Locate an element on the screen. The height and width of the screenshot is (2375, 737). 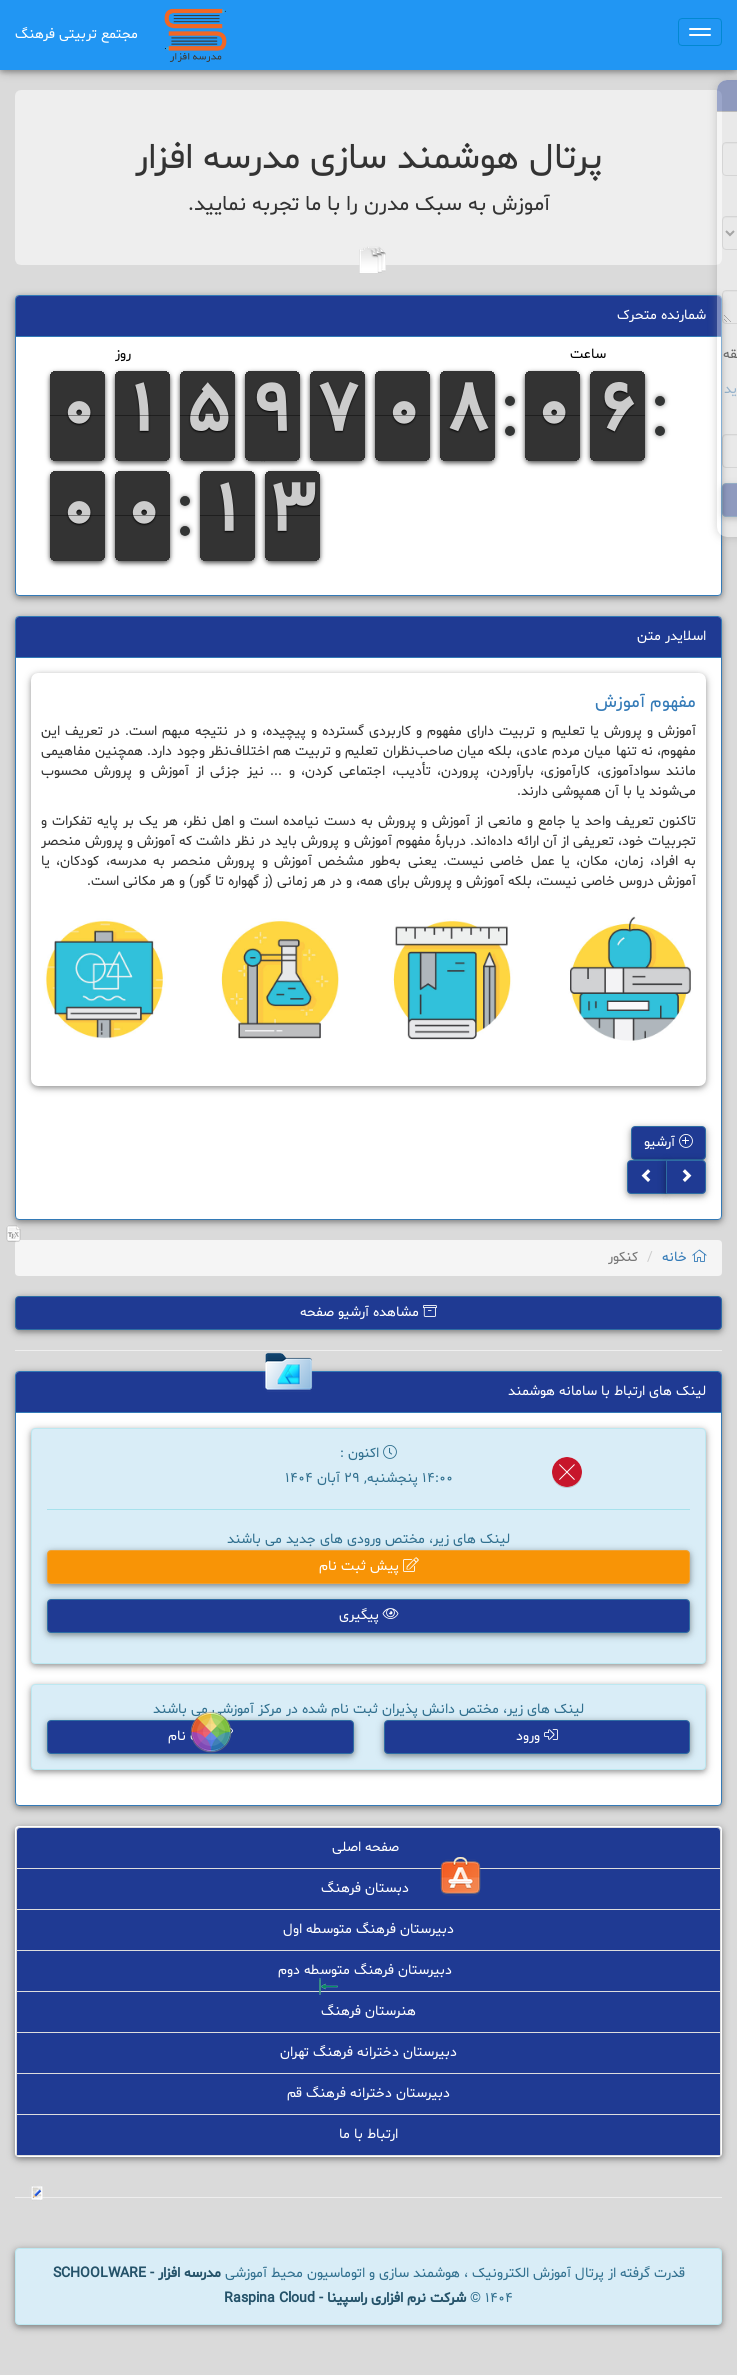
go to the first item in a list or sequence is located at coordinates (328, 1986).